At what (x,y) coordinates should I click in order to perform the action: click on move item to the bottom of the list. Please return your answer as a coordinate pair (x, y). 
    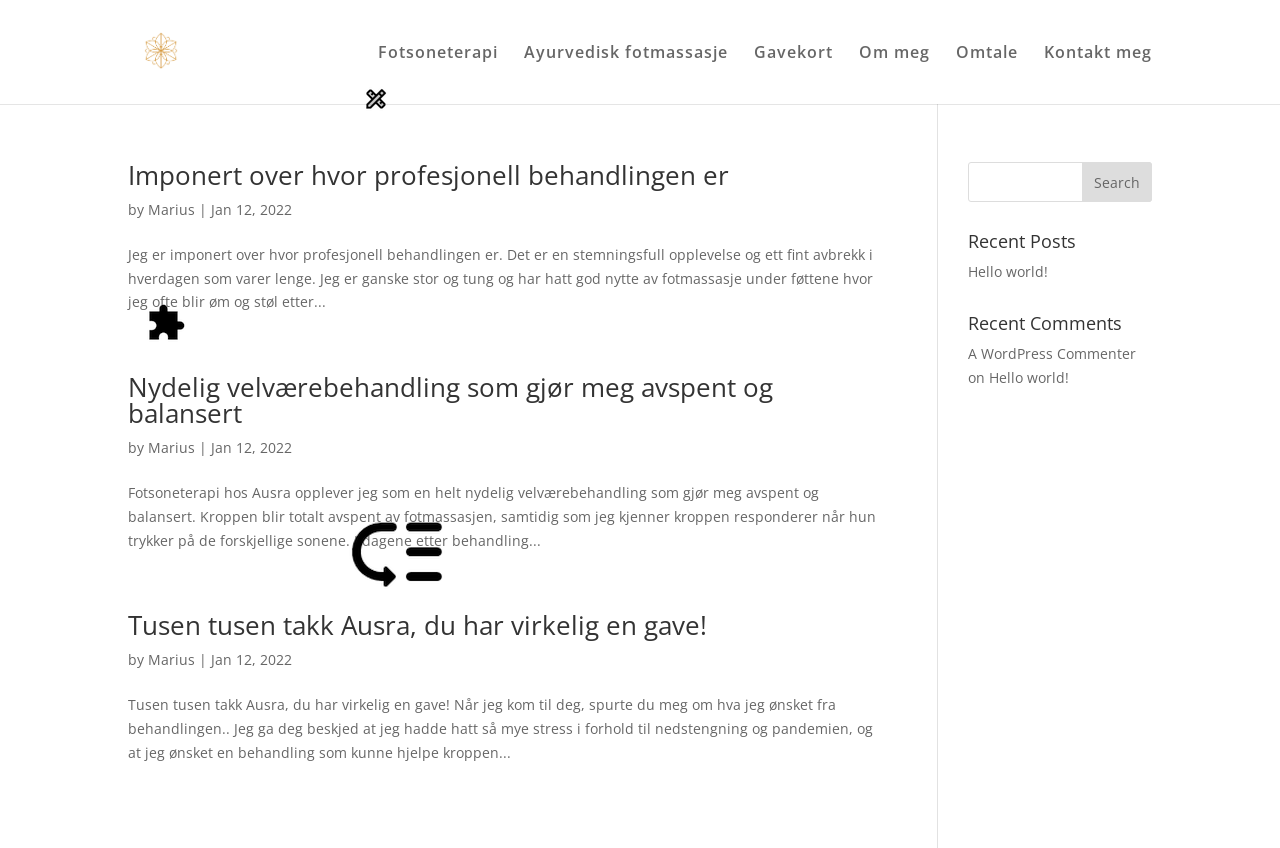
    Looking at the image, I should click on (397, 554).